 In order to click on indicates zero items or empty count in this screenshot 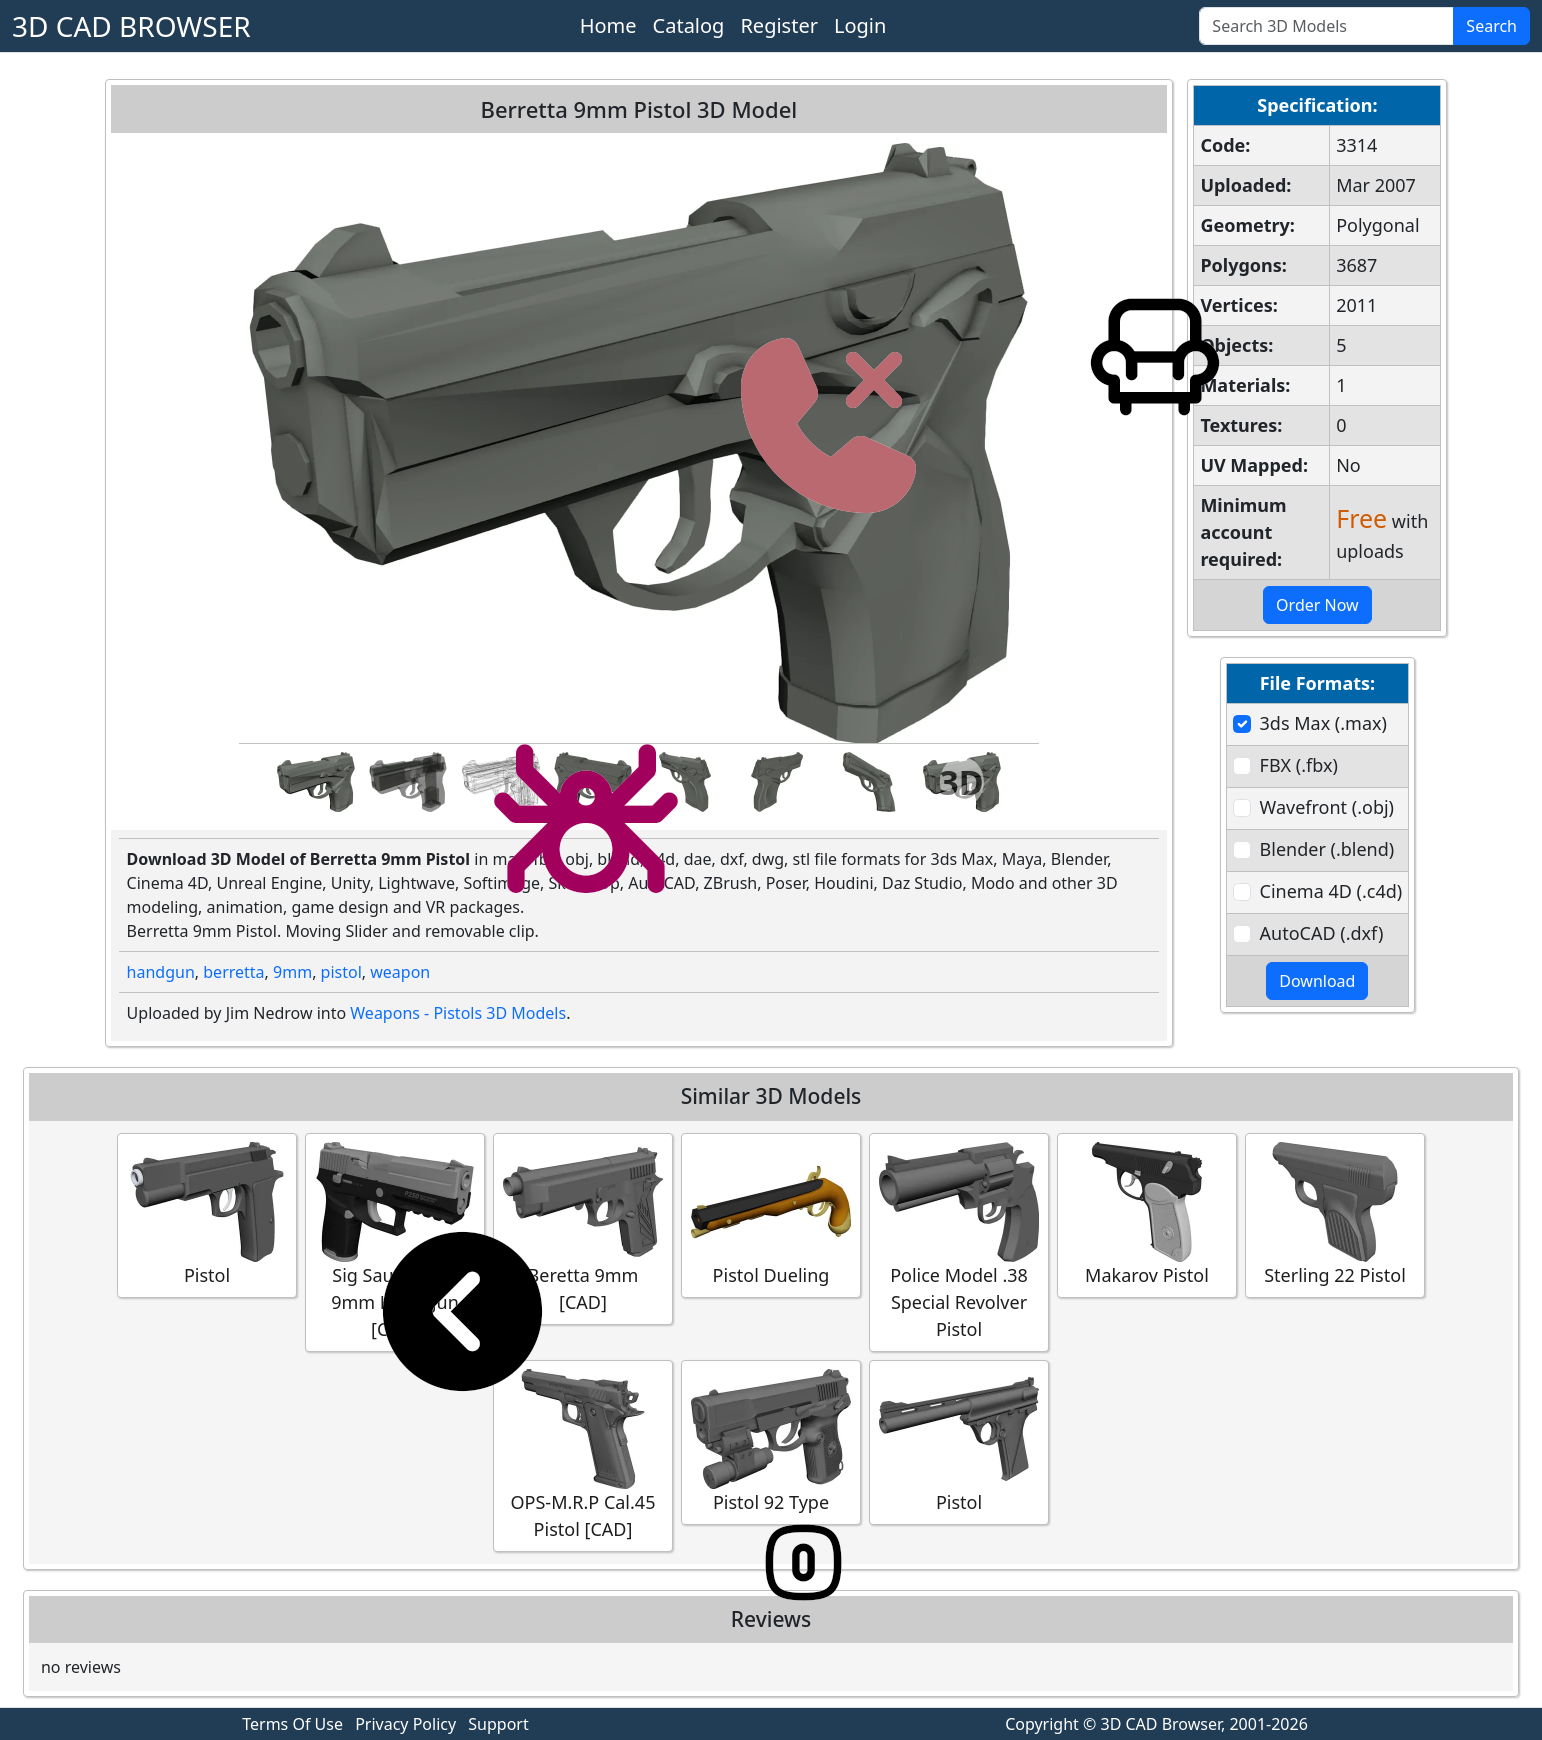, I will do `click(803, 1562)`.